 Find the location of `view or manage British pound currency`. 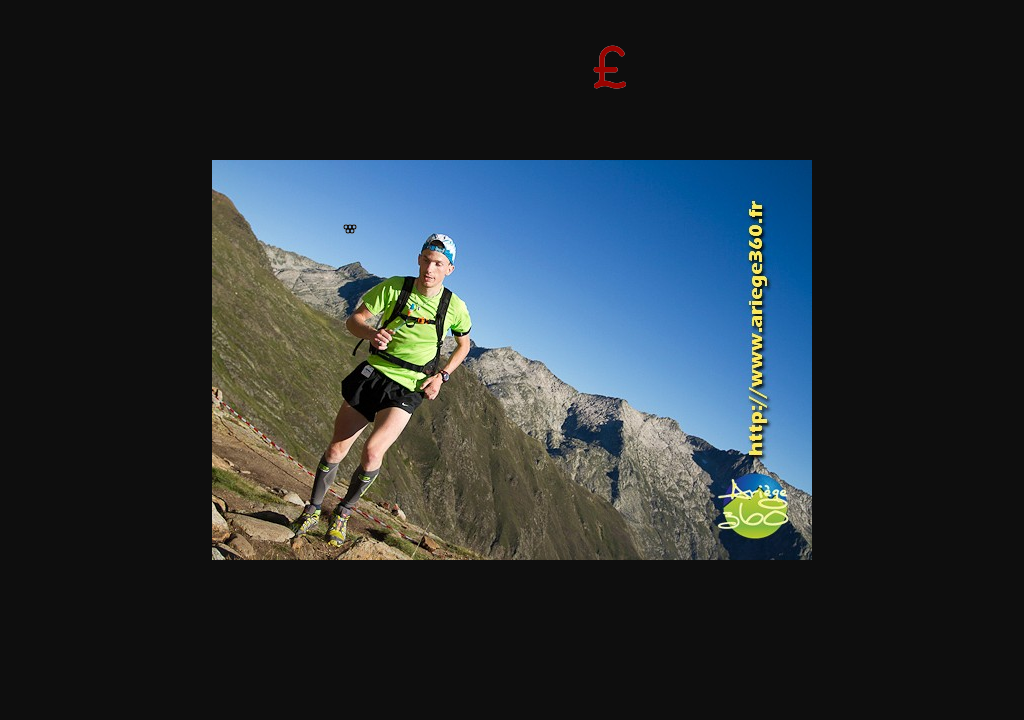

view or manage British pound currency is located at coordinates (610, 67).